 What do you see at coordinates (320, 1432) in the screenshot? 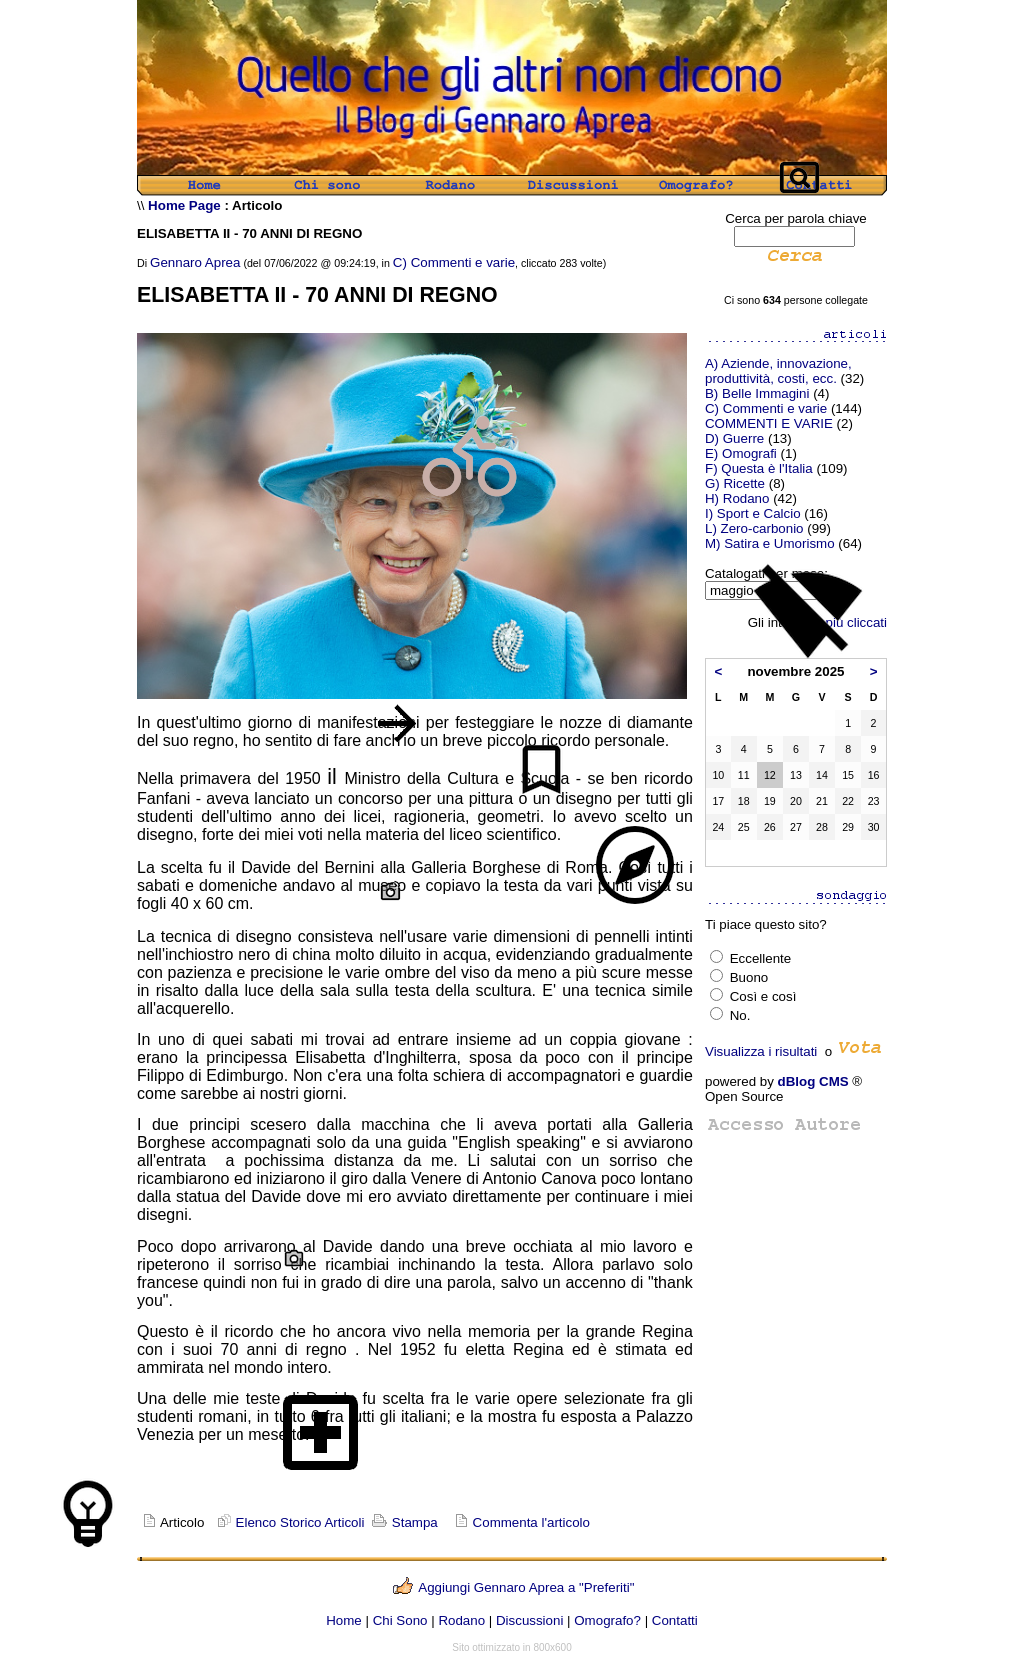
I see `find nearby hospitals or medical facilities` at bounding box center [320, 1432].